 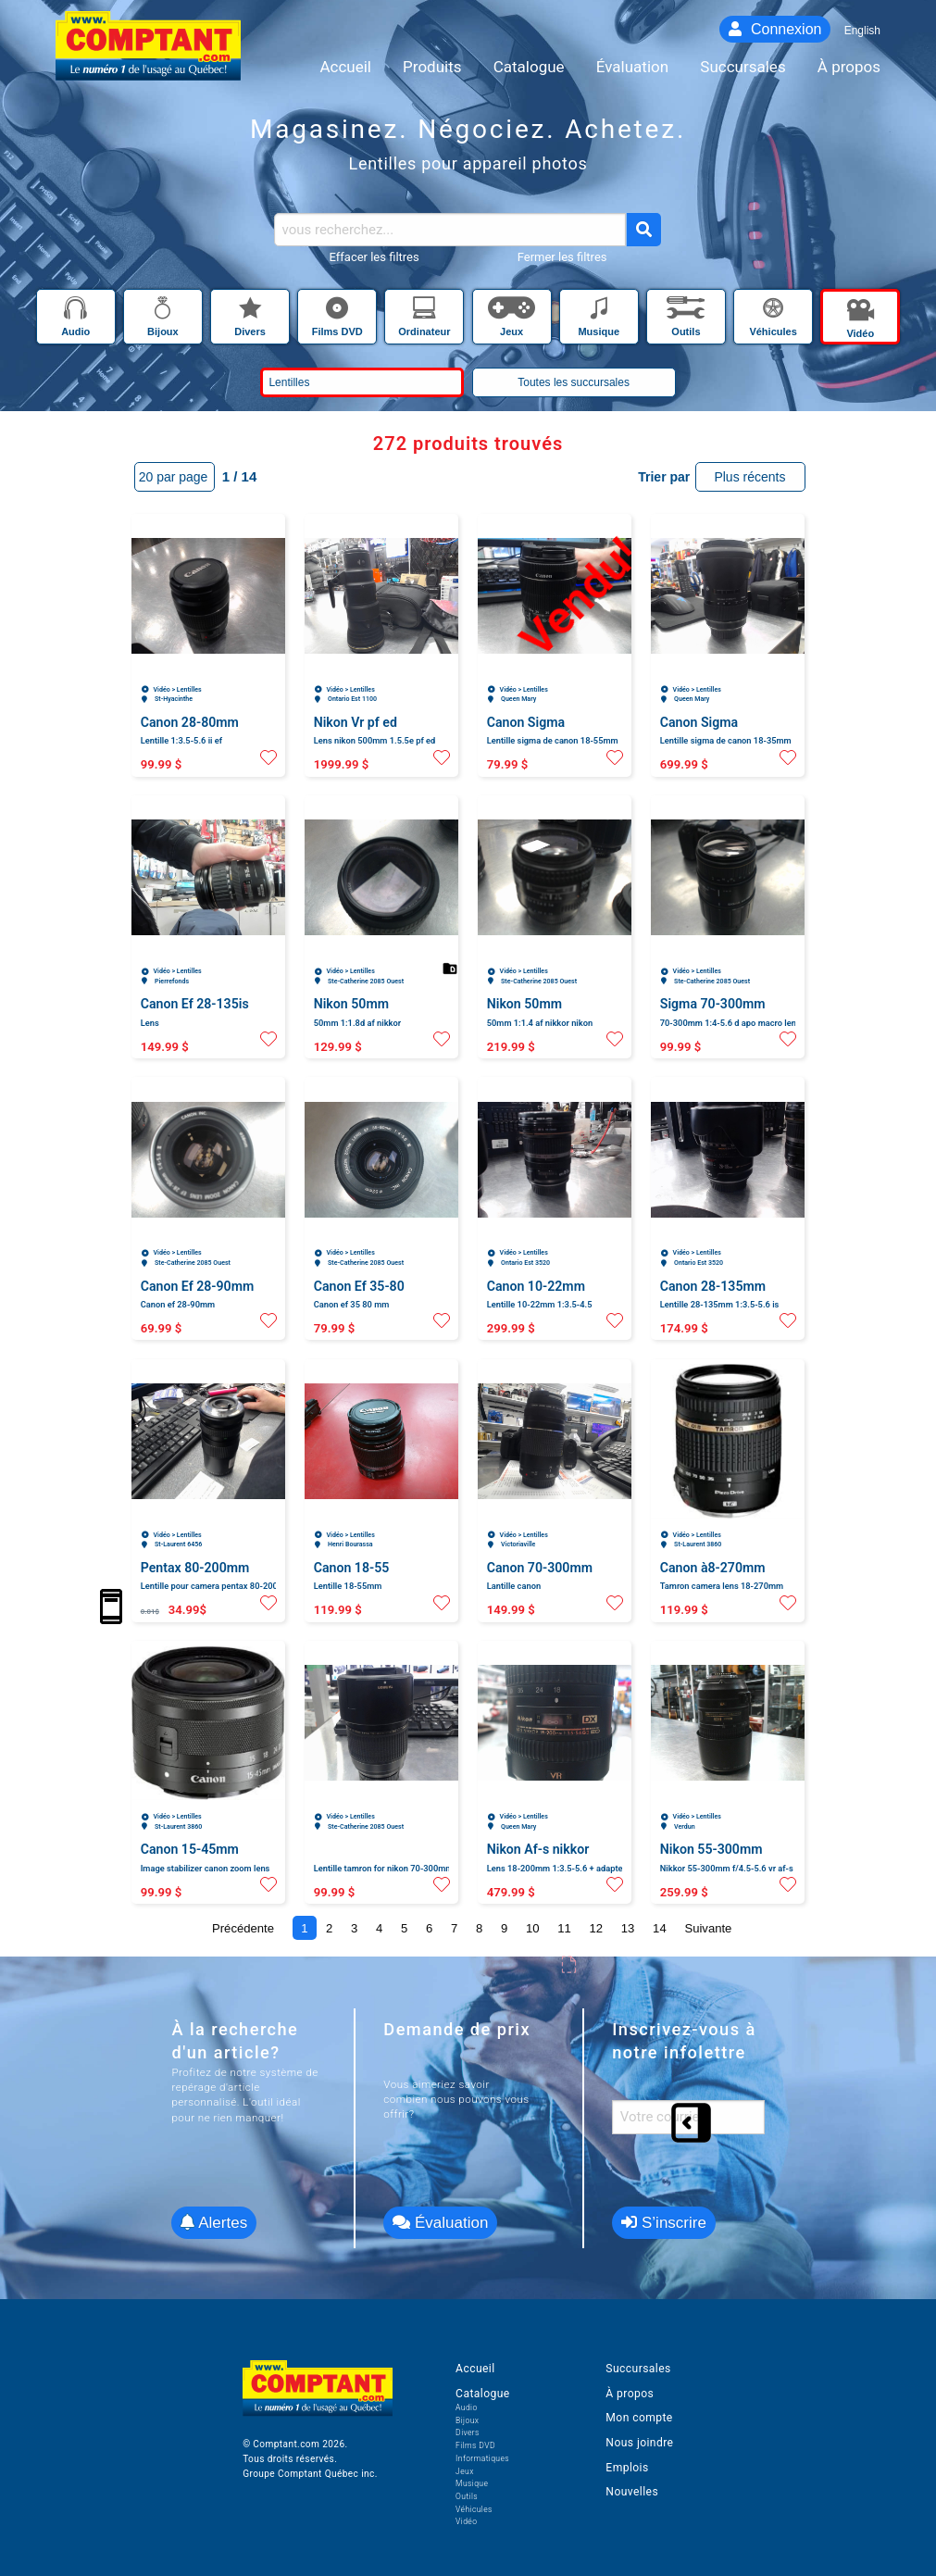 I want to click on view mobile ad placements, so click(x=111, y=1607).